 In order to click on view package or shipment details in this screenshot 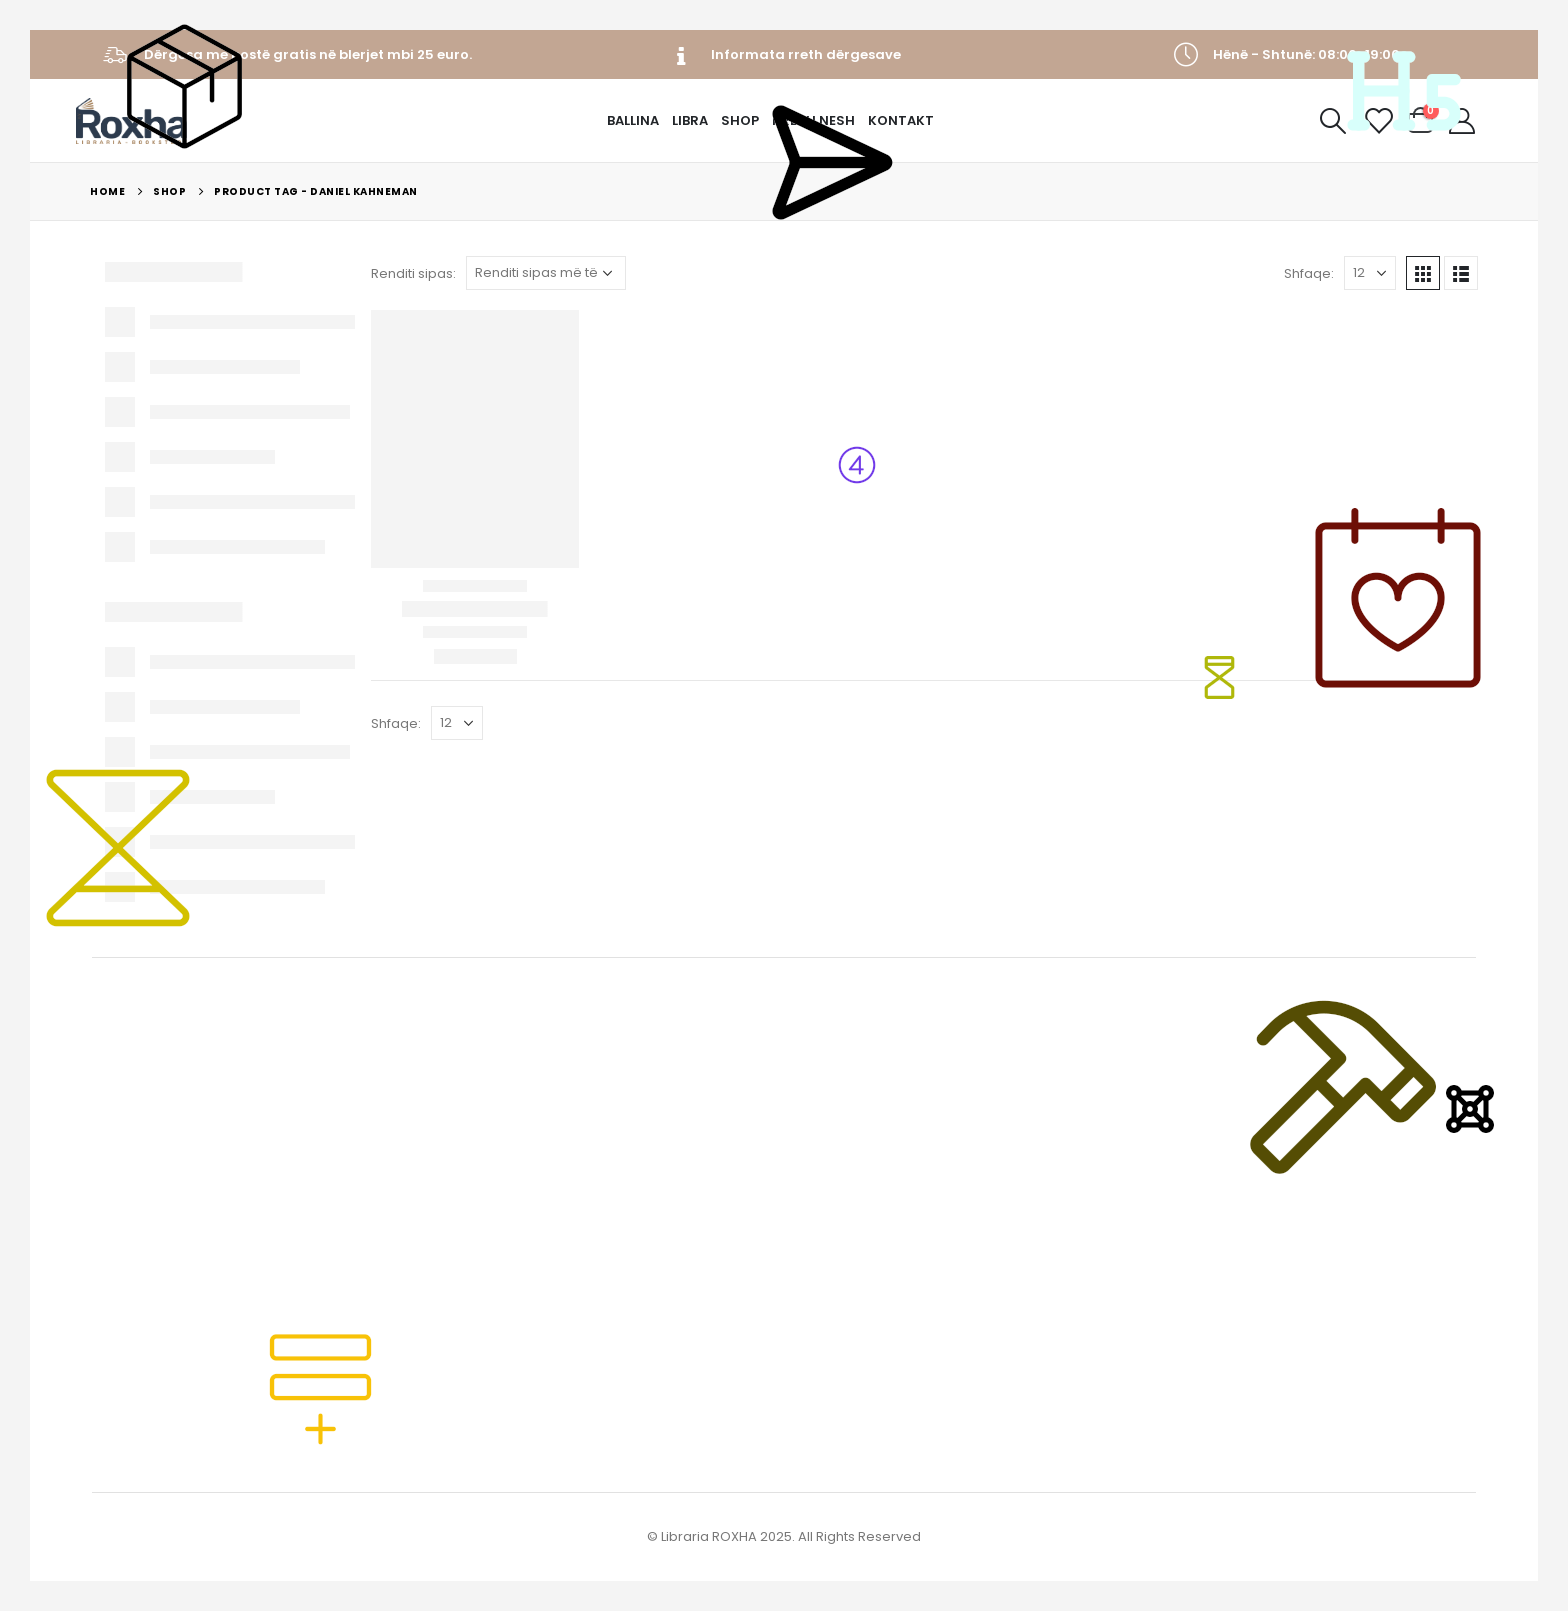, I will do `click(184, 86)`.